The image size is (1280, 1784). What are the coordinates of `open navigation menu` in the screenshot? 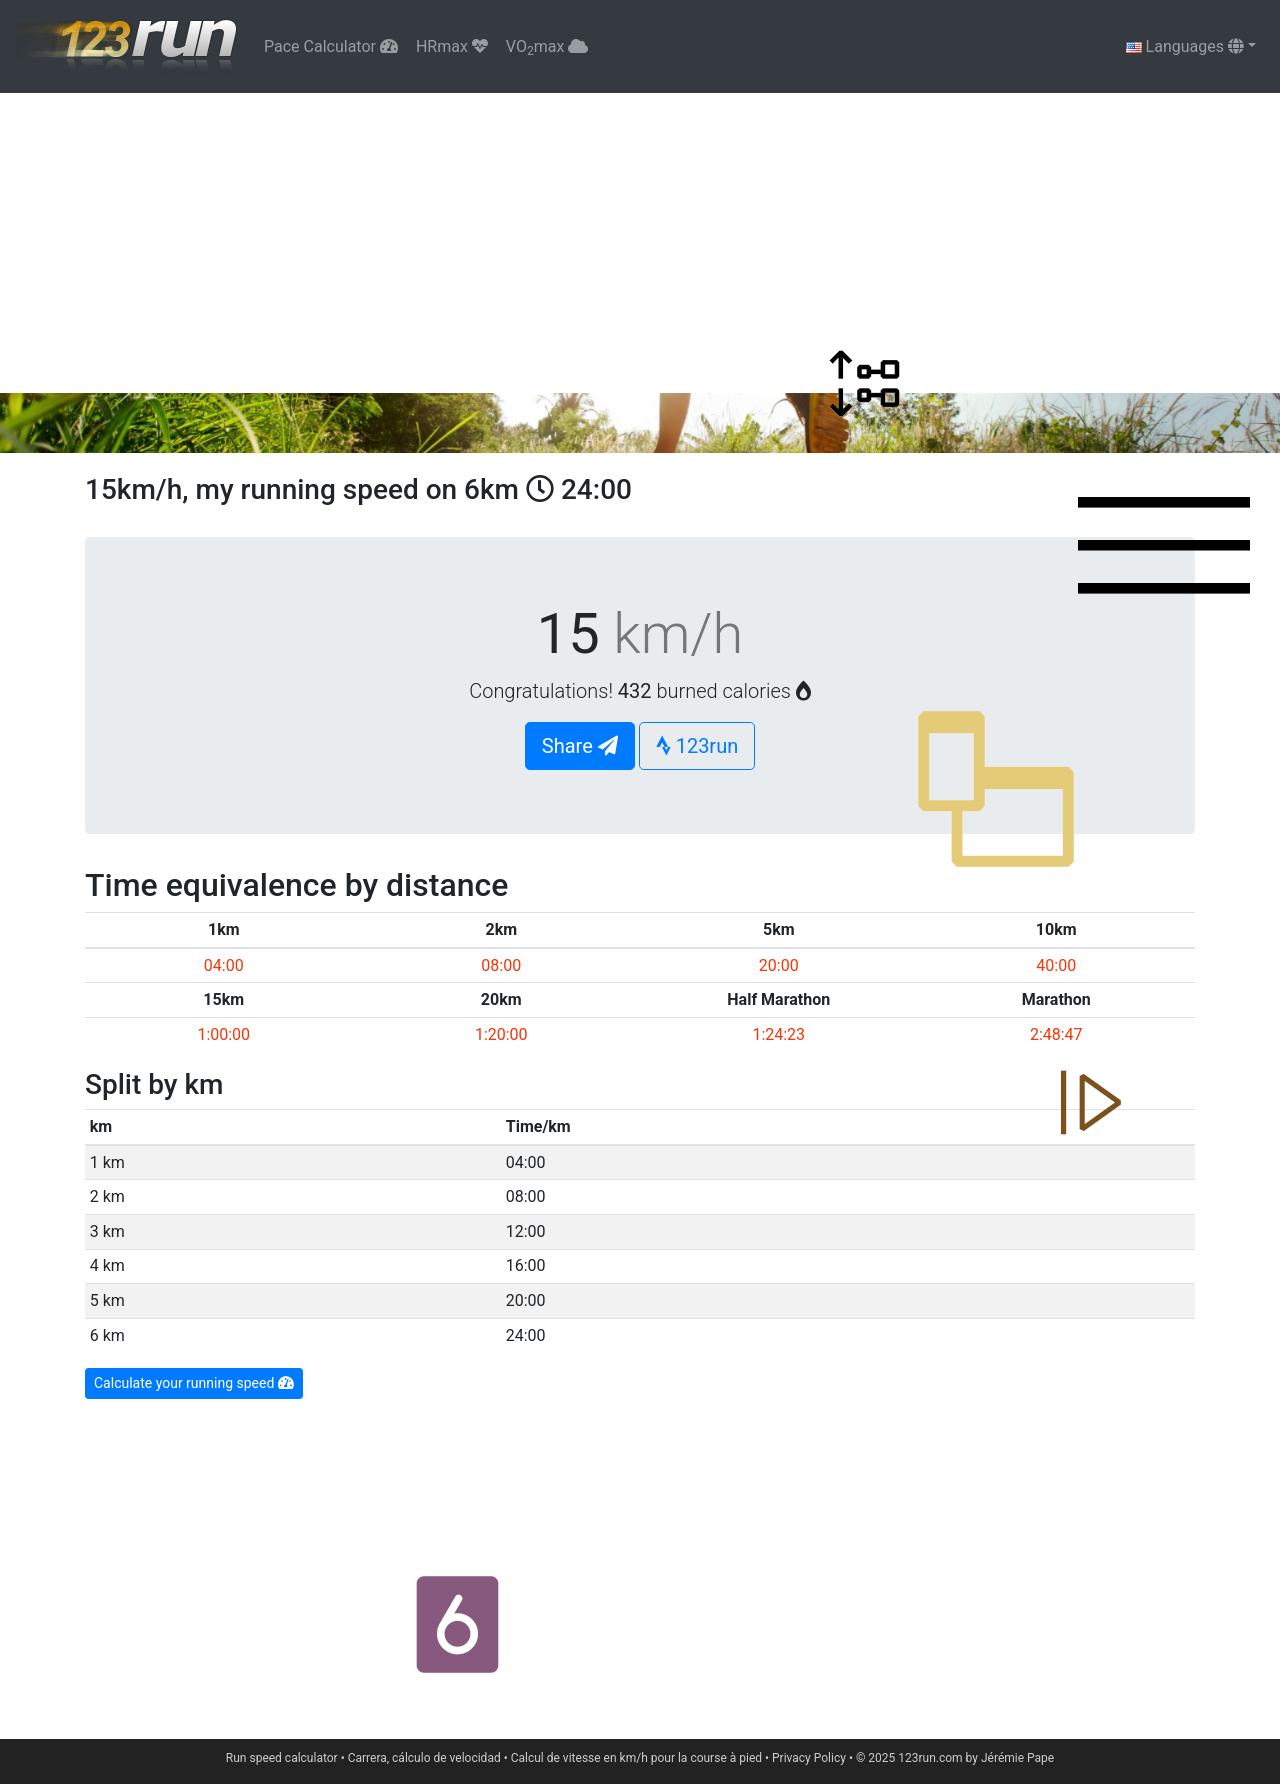 It's located at (1164, 540).